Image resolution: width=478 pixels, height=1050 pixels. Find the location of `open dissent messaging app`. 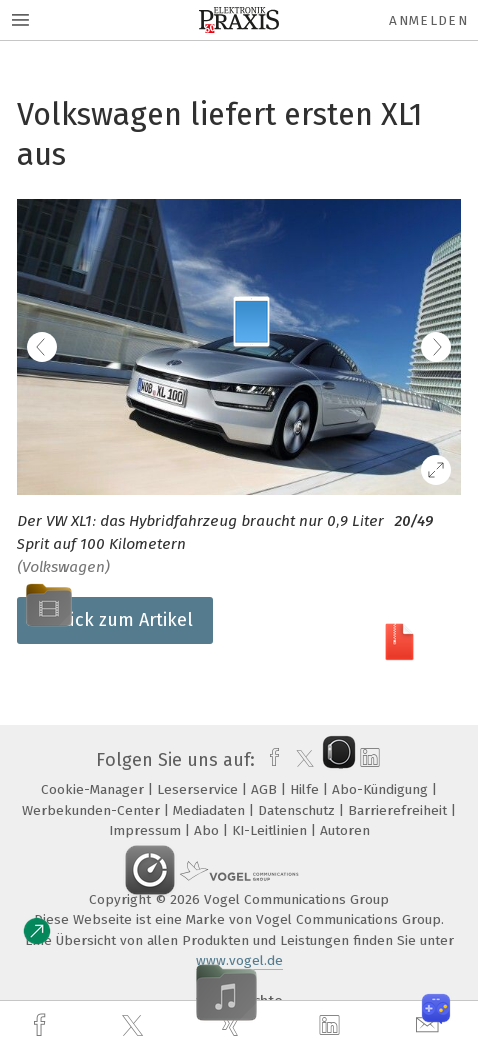

open dissent messaging app is located at coordinates (436, 1008).